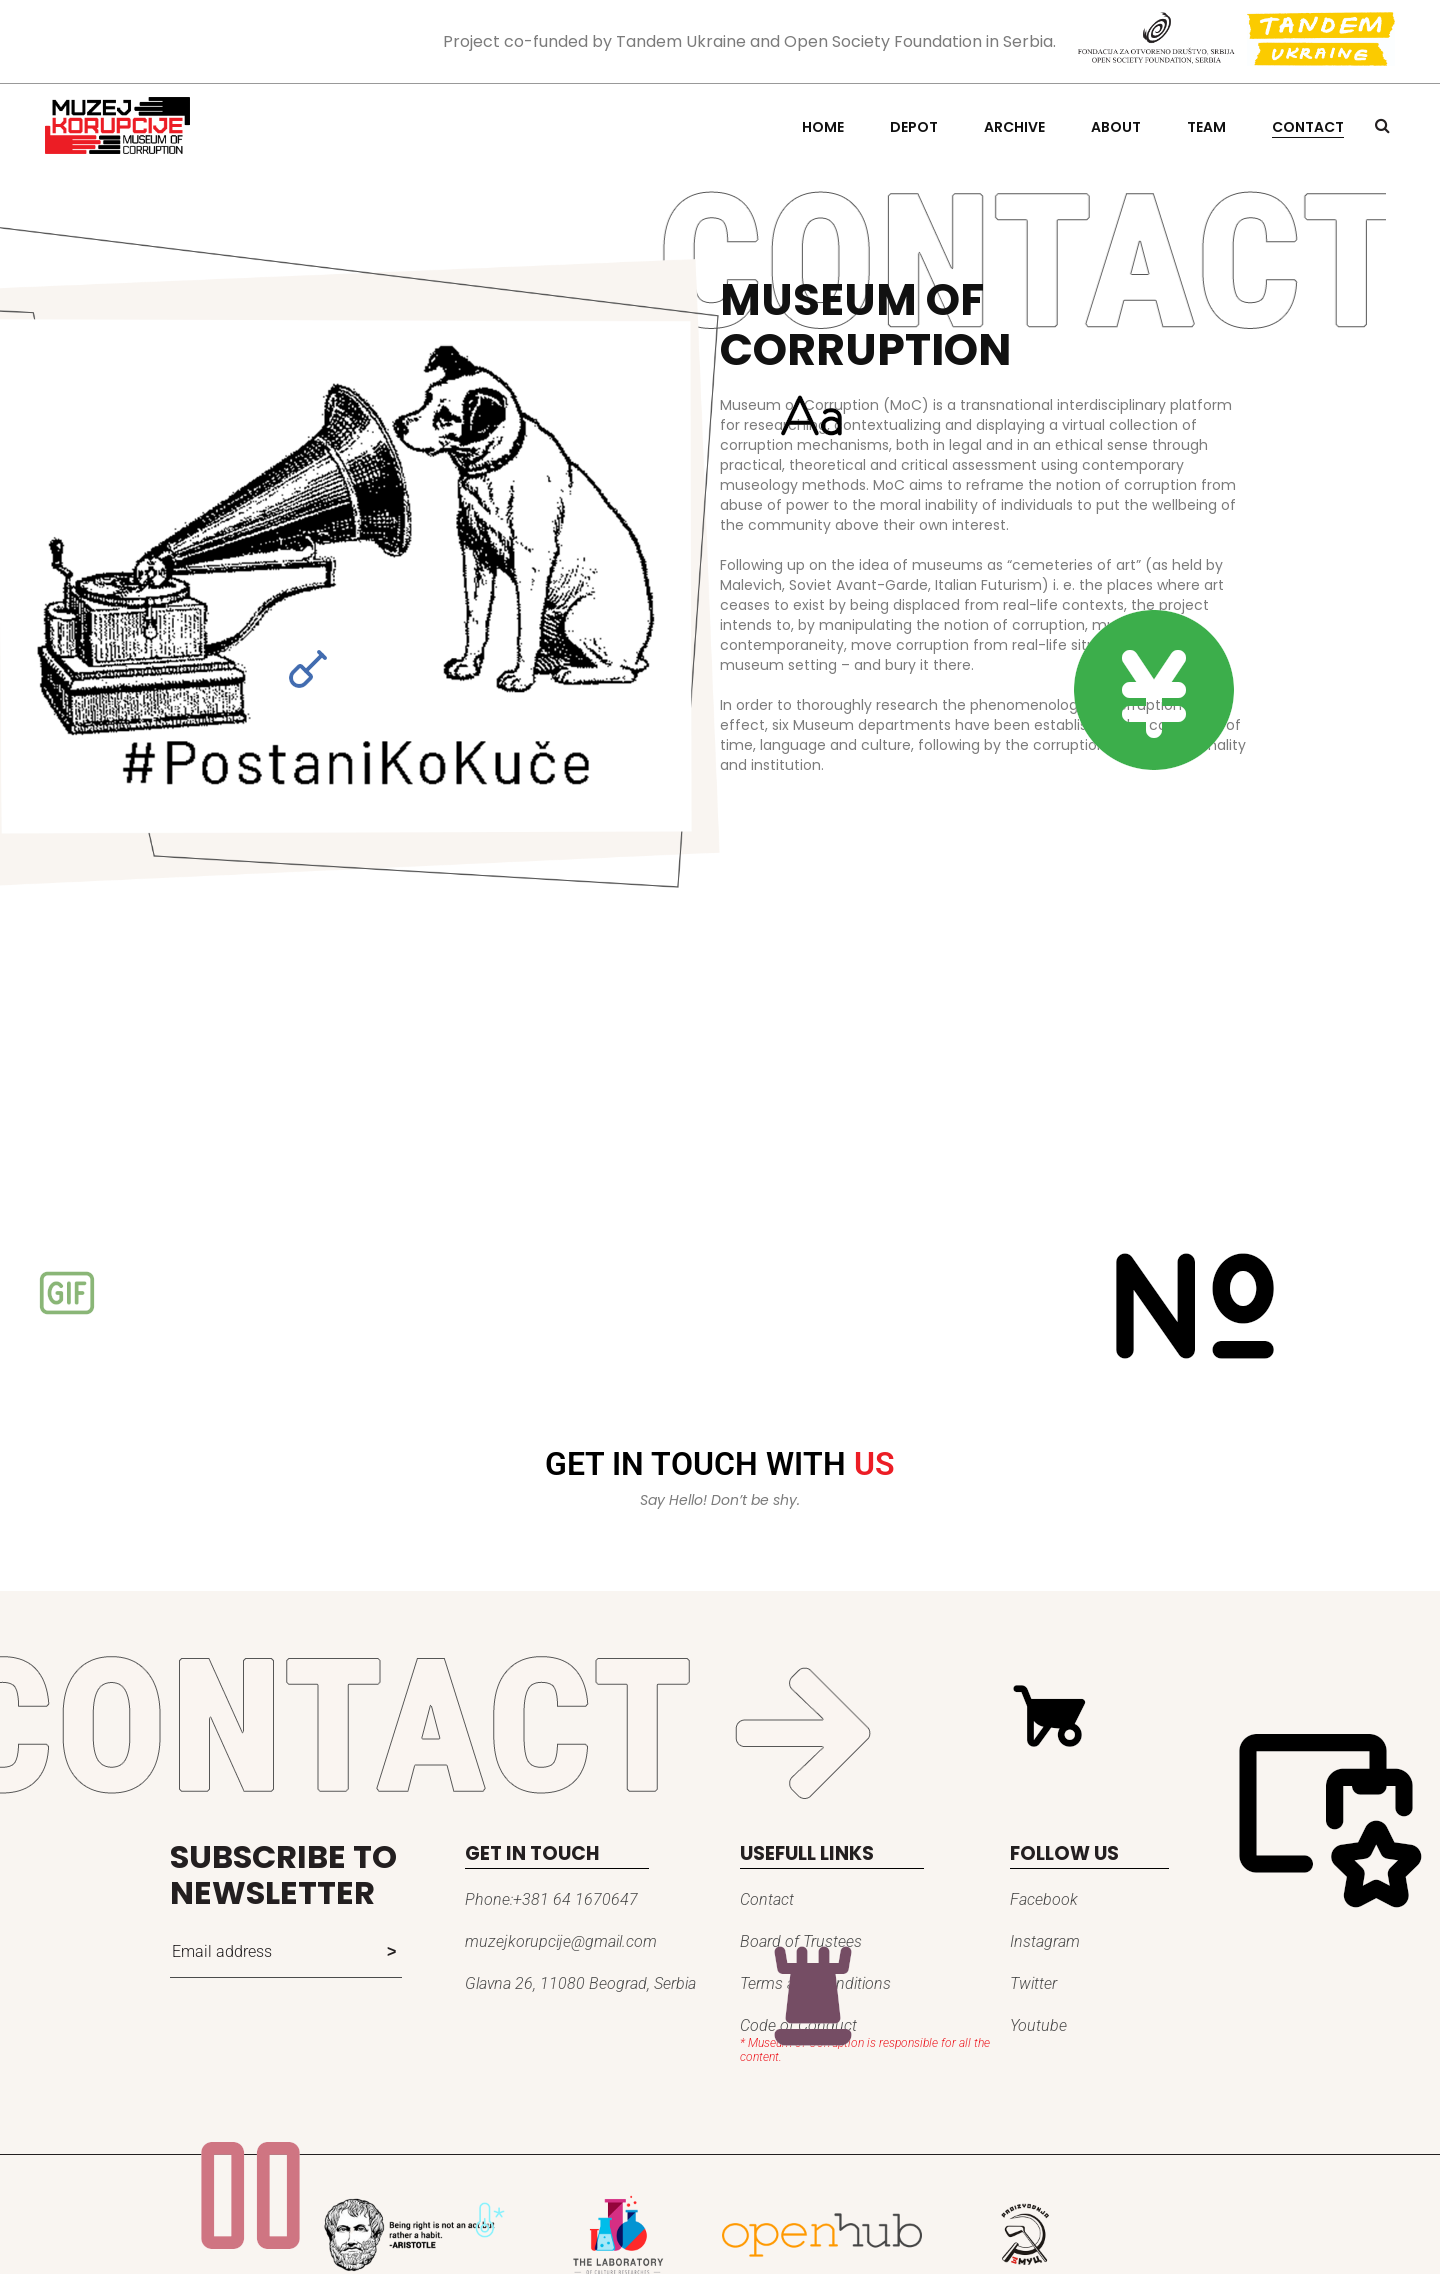  What do you see at coordinates (1154, 690) in the screenshot?
I see `view balance in japanese yen` at bounding box center [1154, 690].